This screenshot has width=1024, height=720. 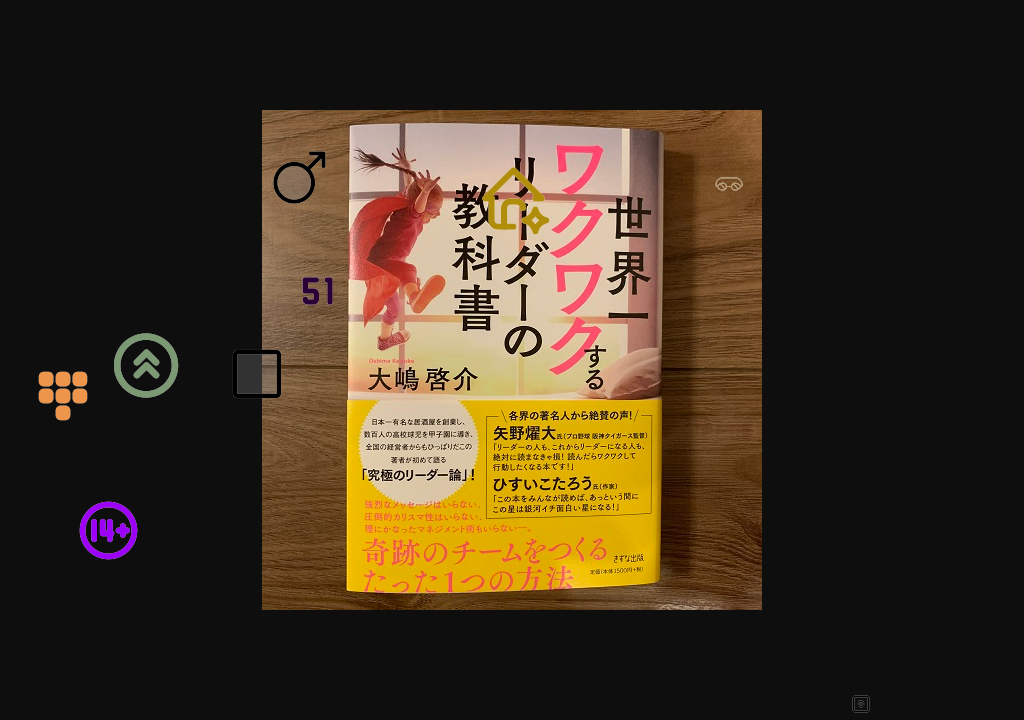 I want to click on open the phone dialpad, so click(x=63, y=396).